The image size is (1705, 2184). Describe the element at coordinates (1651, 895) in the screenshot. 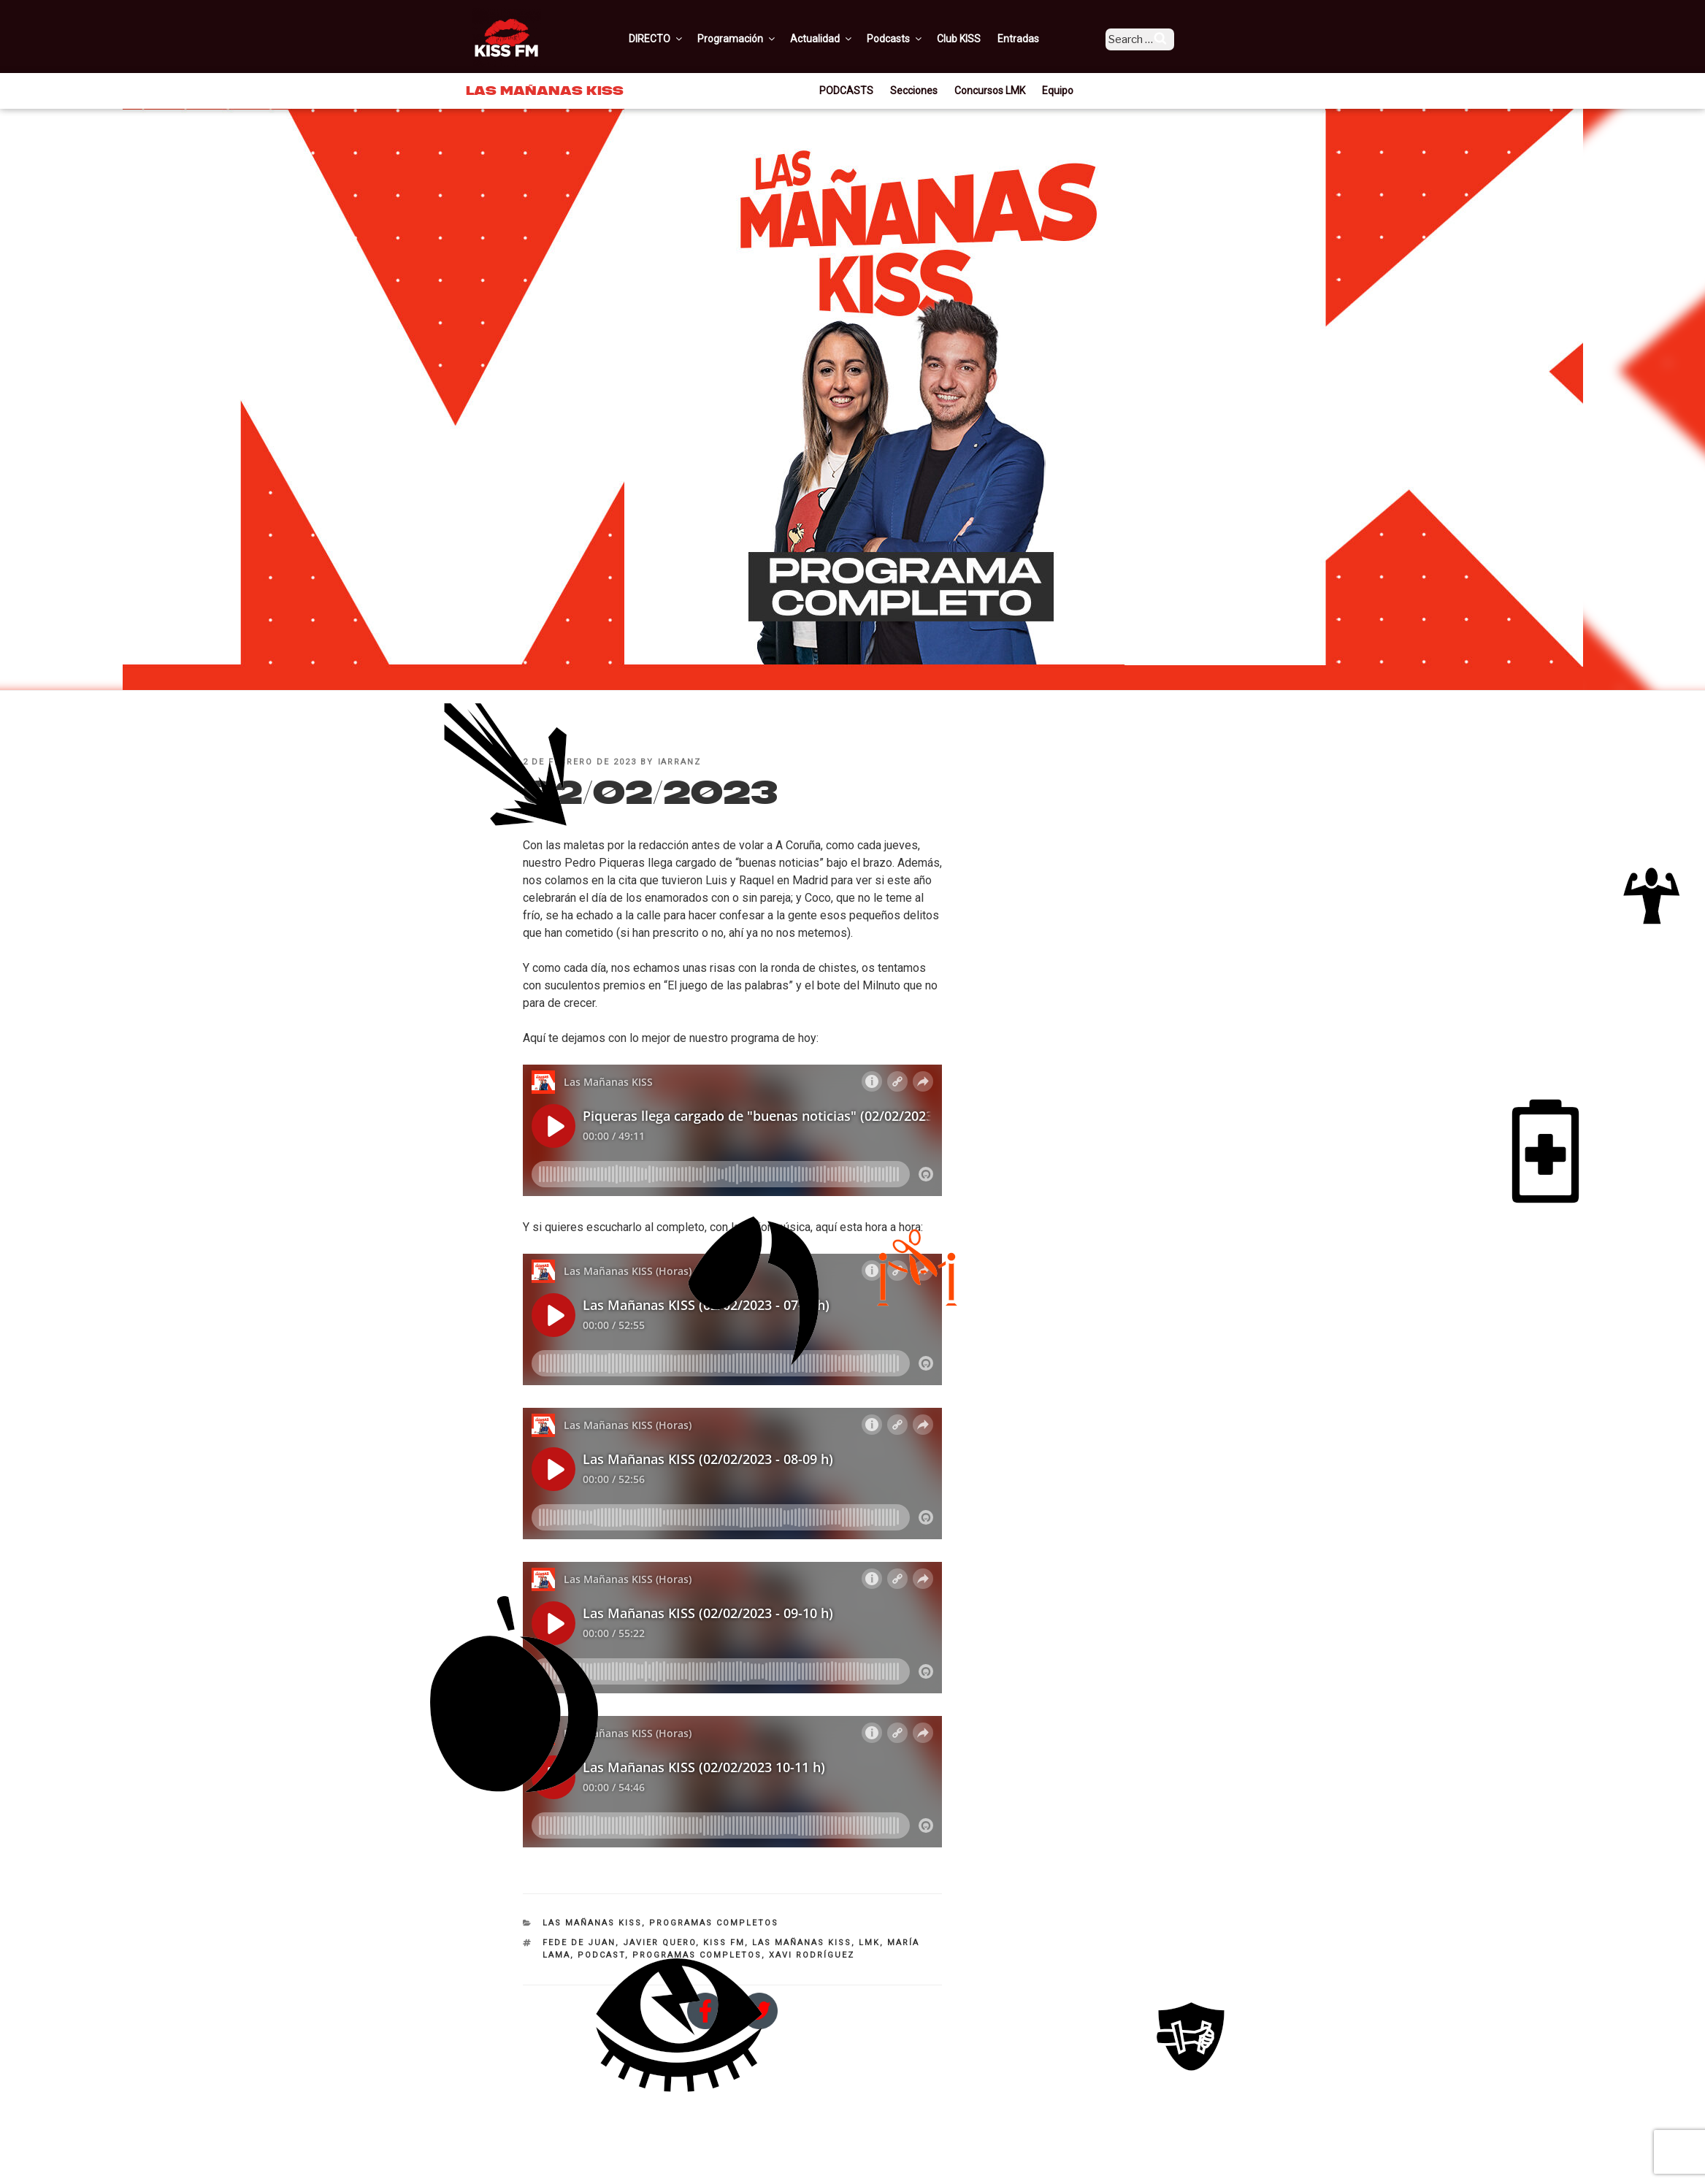

I see `indicates strength or power attribute` at that location.